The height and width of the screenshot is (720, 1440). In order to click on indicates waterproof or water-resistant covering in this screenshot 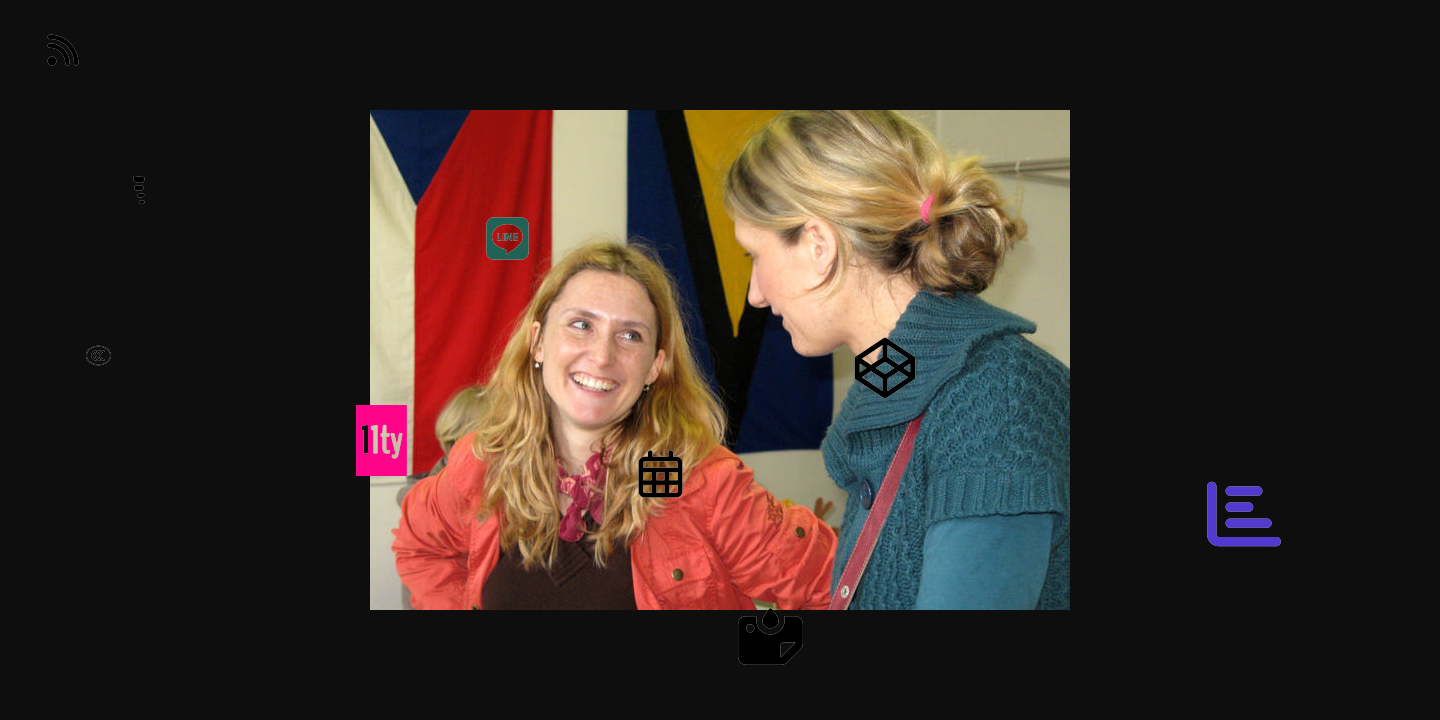, I will do `click(770, 640)`.